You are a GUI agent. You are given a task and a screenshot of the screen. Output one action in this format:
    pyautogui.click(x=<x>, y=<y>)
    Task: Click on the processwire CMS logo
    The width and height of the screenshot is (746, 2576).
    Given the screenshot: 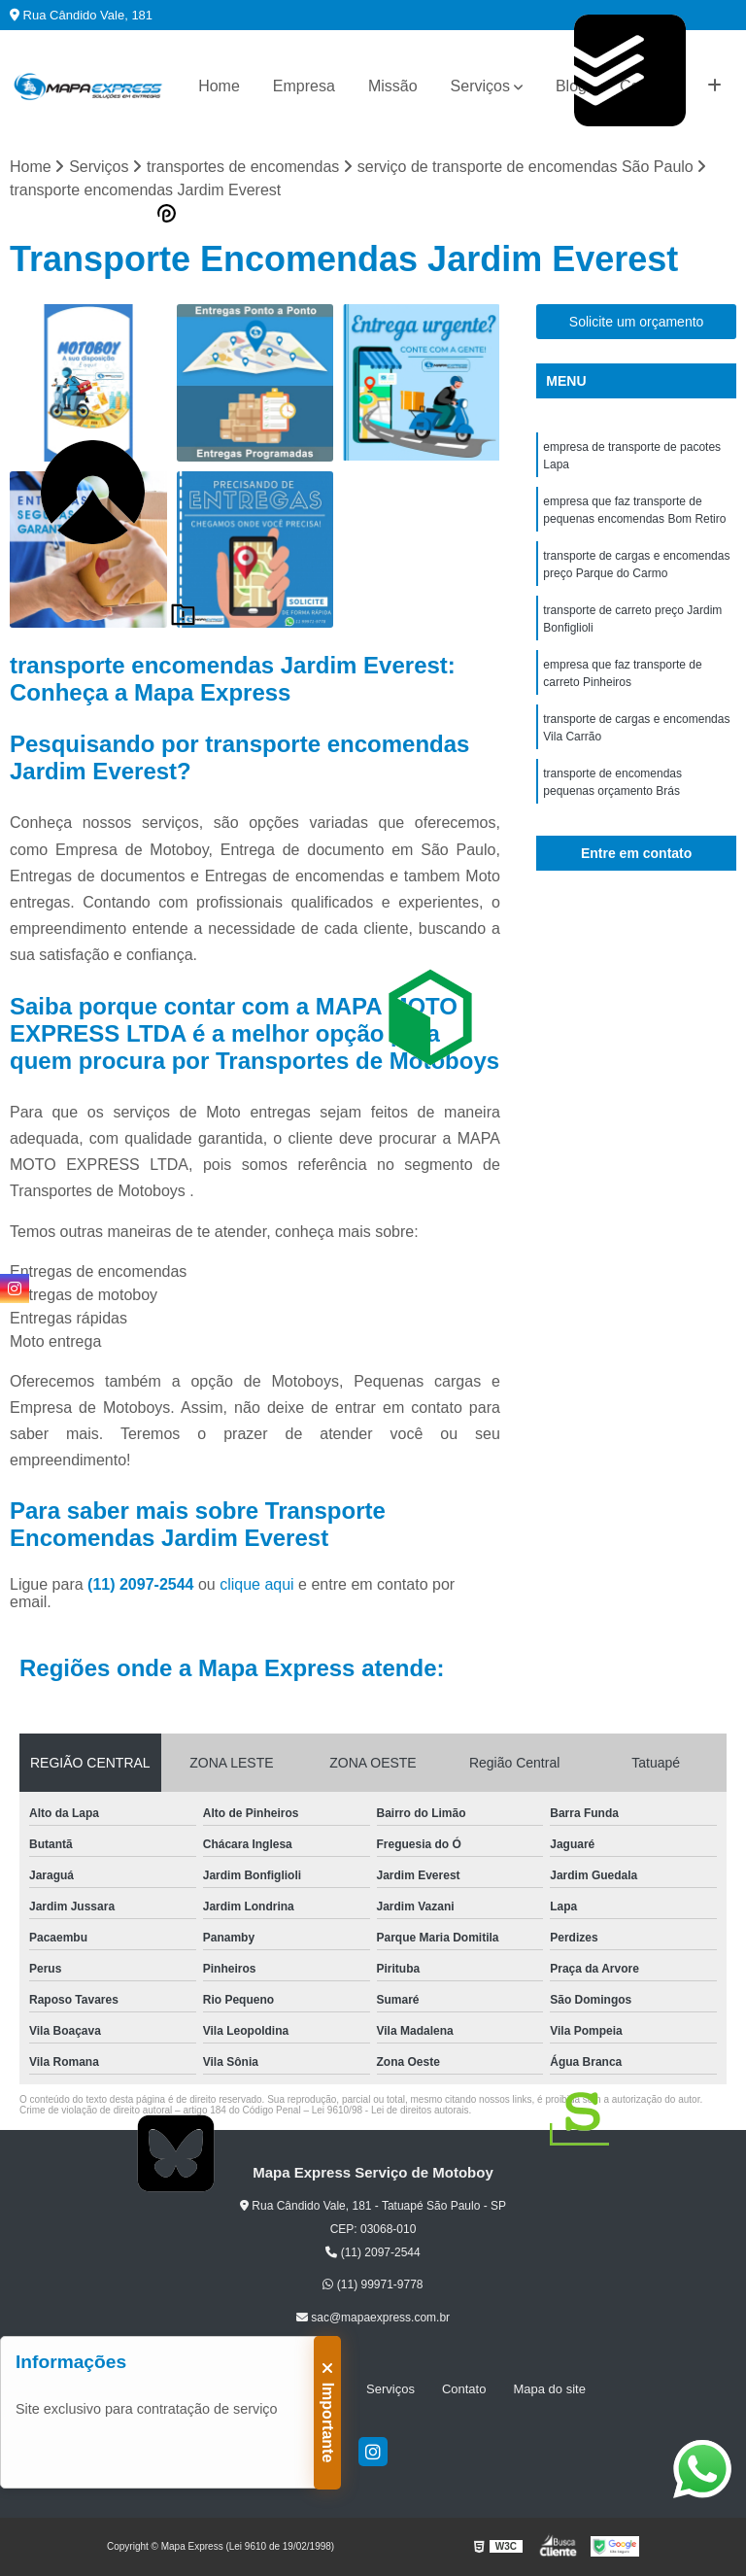 What is the action you would take?
    pyautogui.click(x=166, y=213)
    